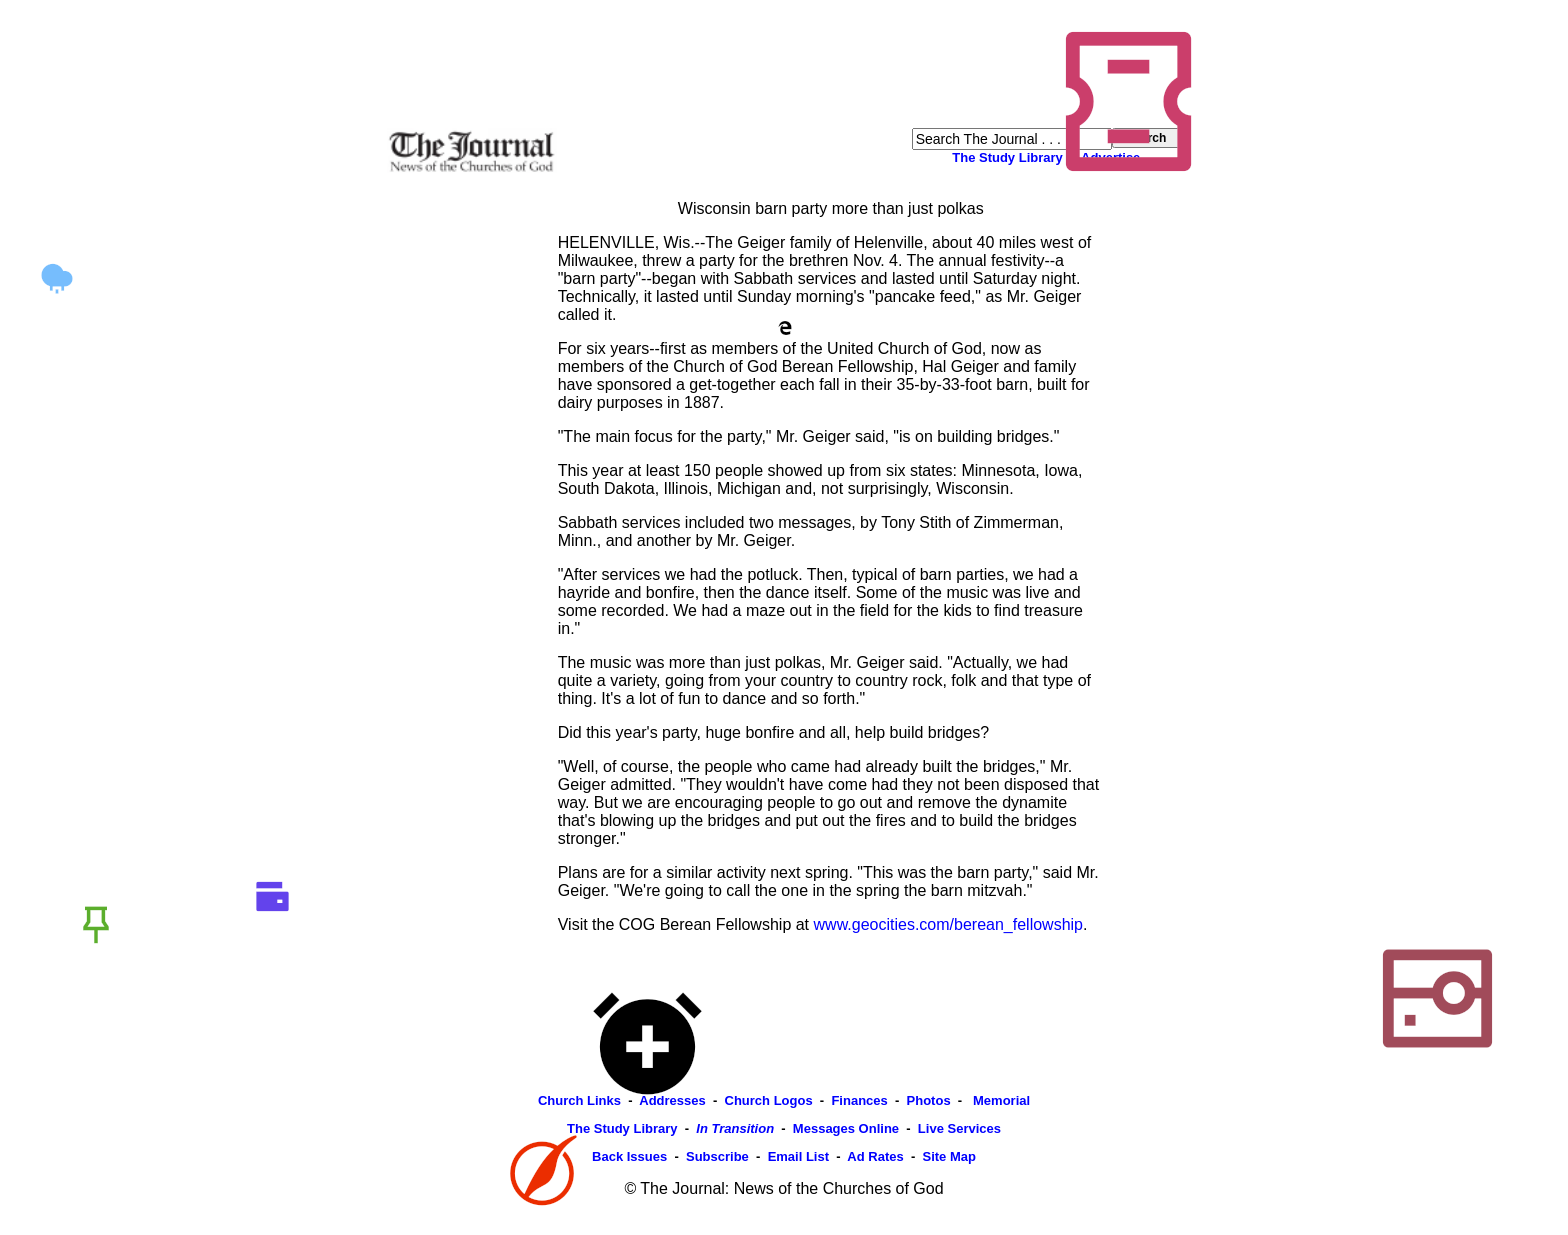  What do you see at coordinates (1128, 101) in the screenshot?
I see `view available coupons or discounts` at bounding box center [1128, 101].